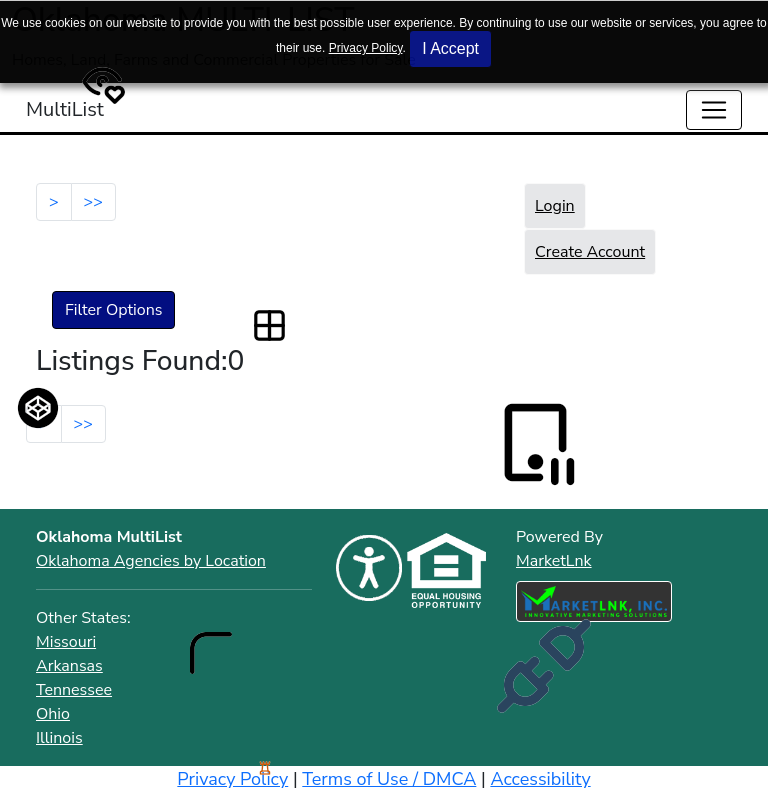  I want to click on play chess or access chess game, so click(265, 768).